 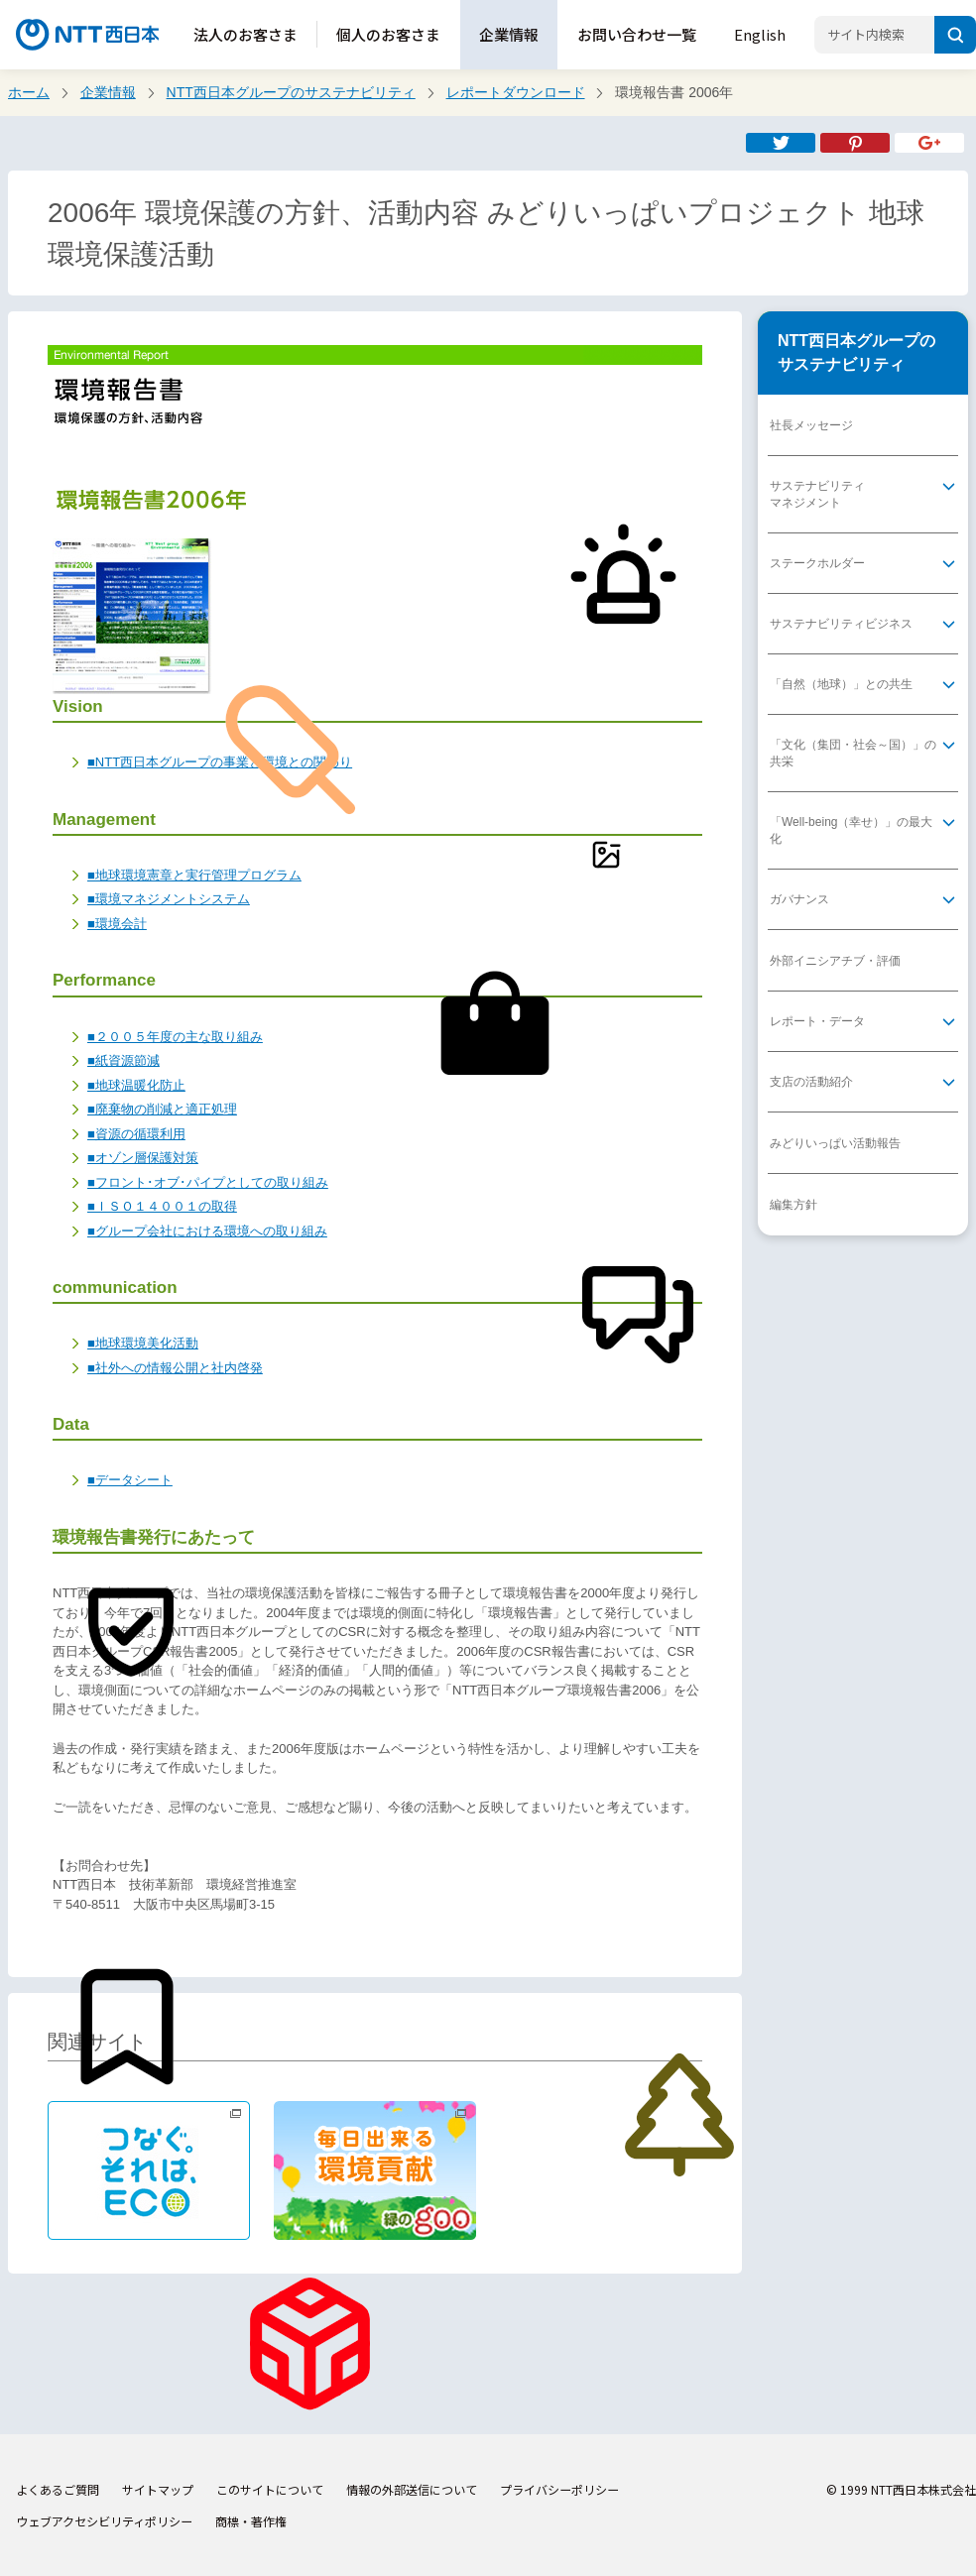 I want to click on save this item for later, so click(x=127, y=2027).